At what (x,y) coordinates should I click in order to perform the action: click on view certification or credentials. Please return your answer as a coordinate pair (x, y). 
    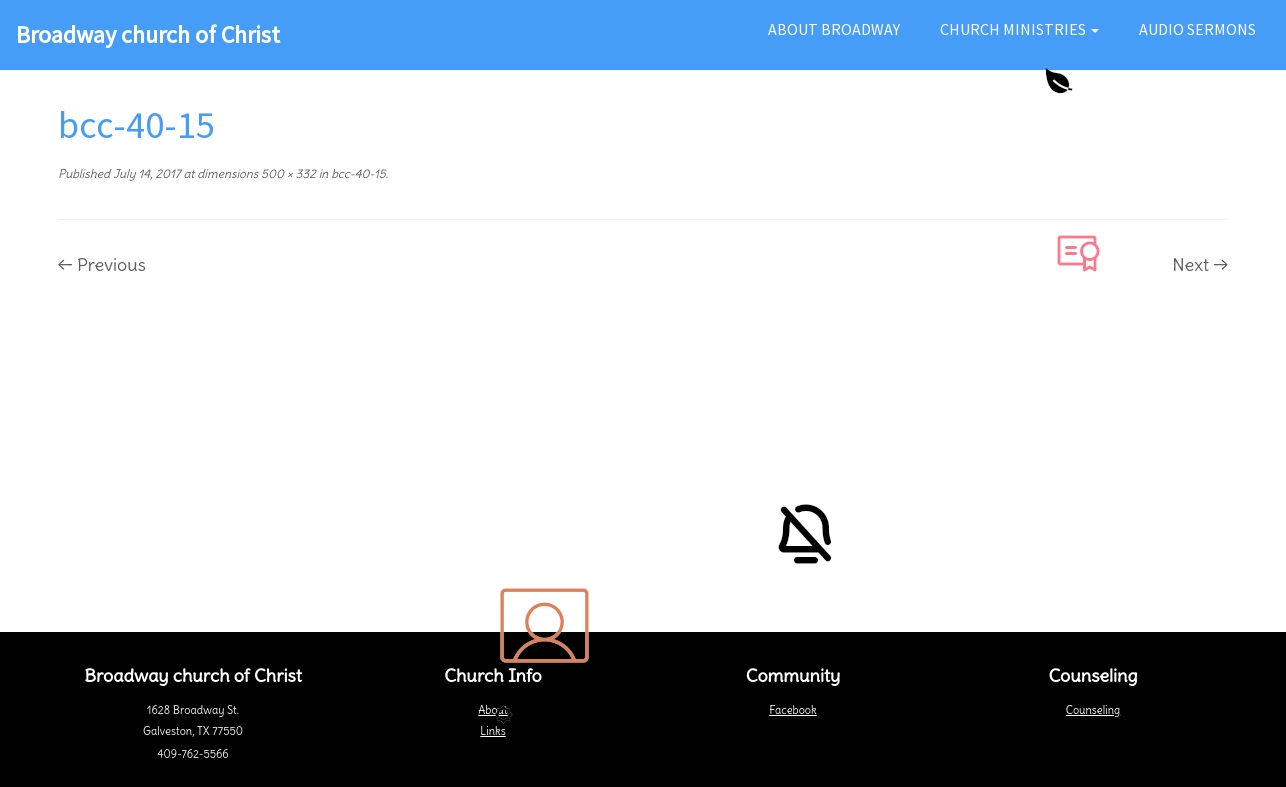
    Looking at the image, I should click on (1077, 252).